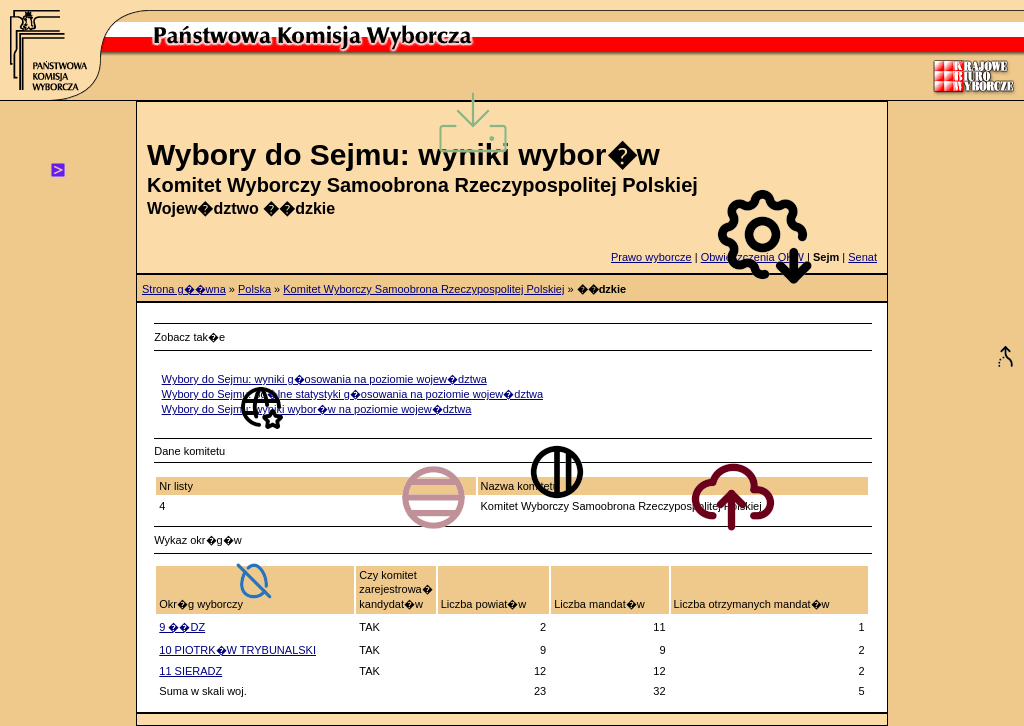 The width and height of the screenshot is (1024, 726). I want to click on toggle between light and dark mode, so click(557, 472).